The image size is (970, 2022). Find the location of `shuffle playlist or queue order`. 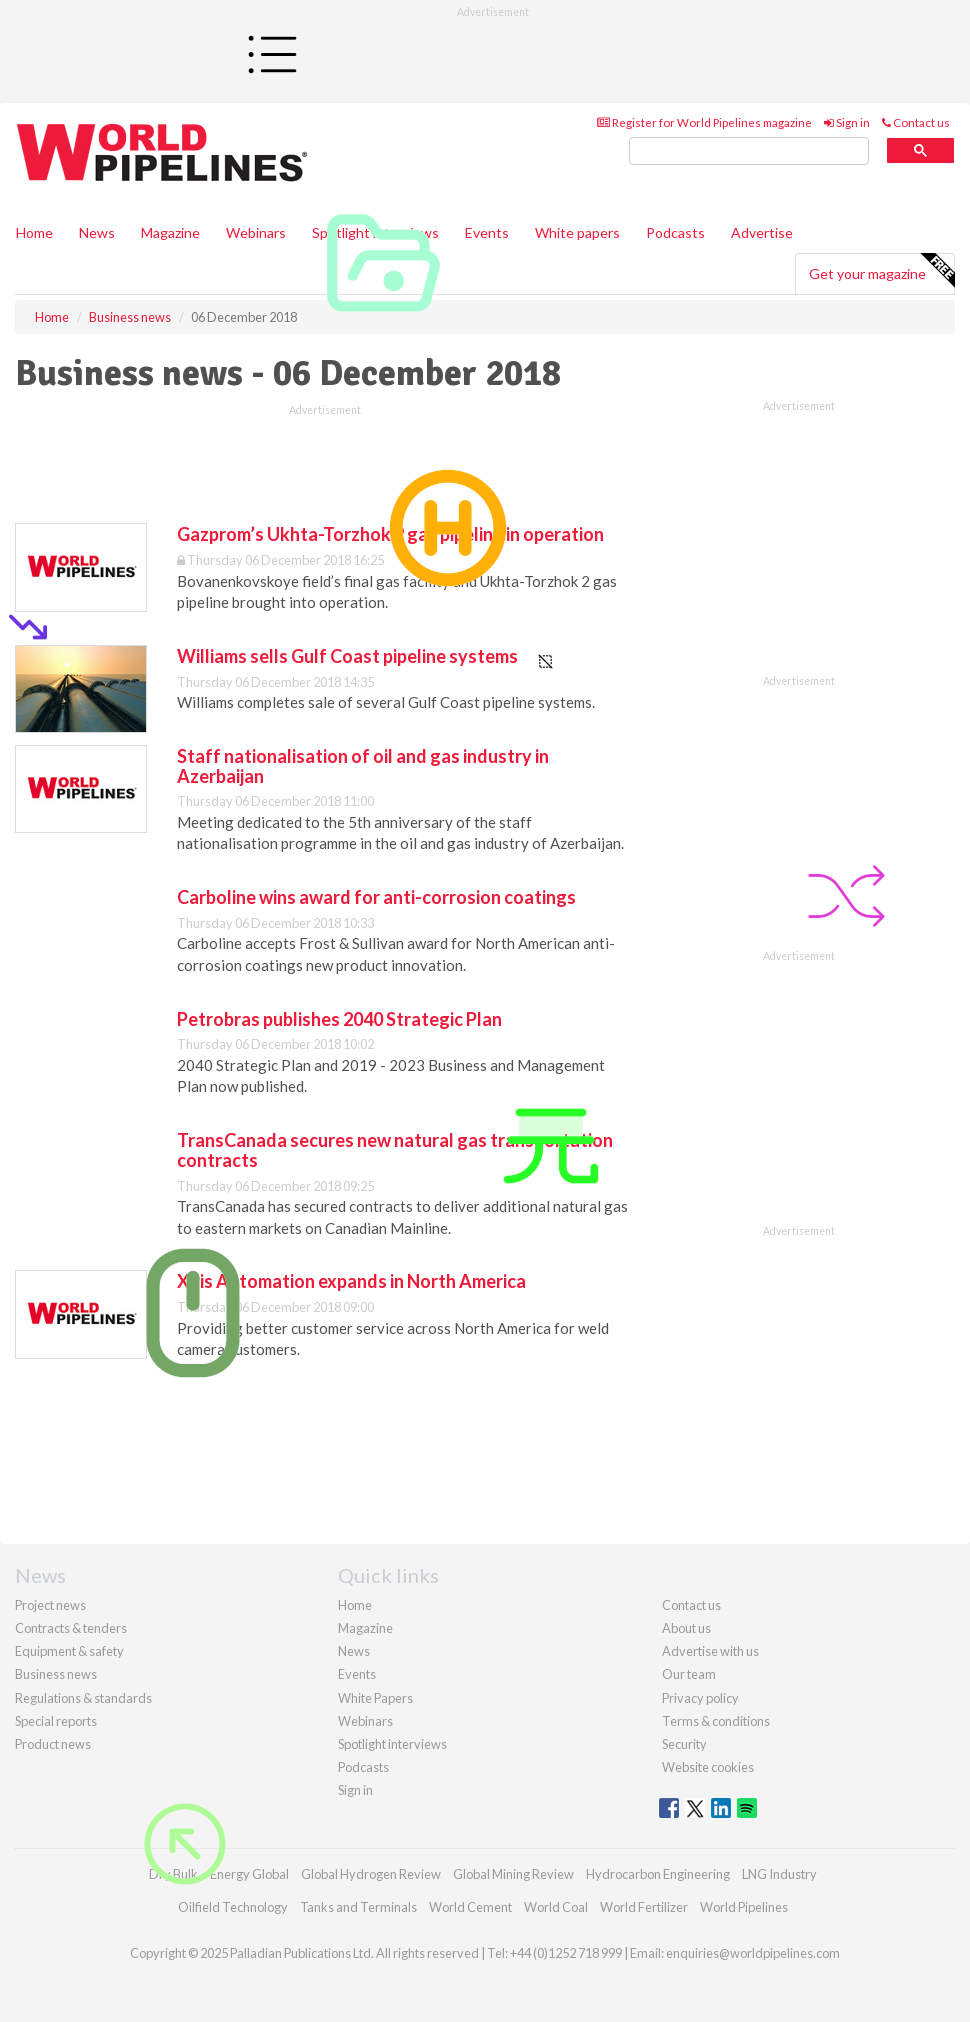

shuffle playlist or queue order is located at coordinates (845, 896).